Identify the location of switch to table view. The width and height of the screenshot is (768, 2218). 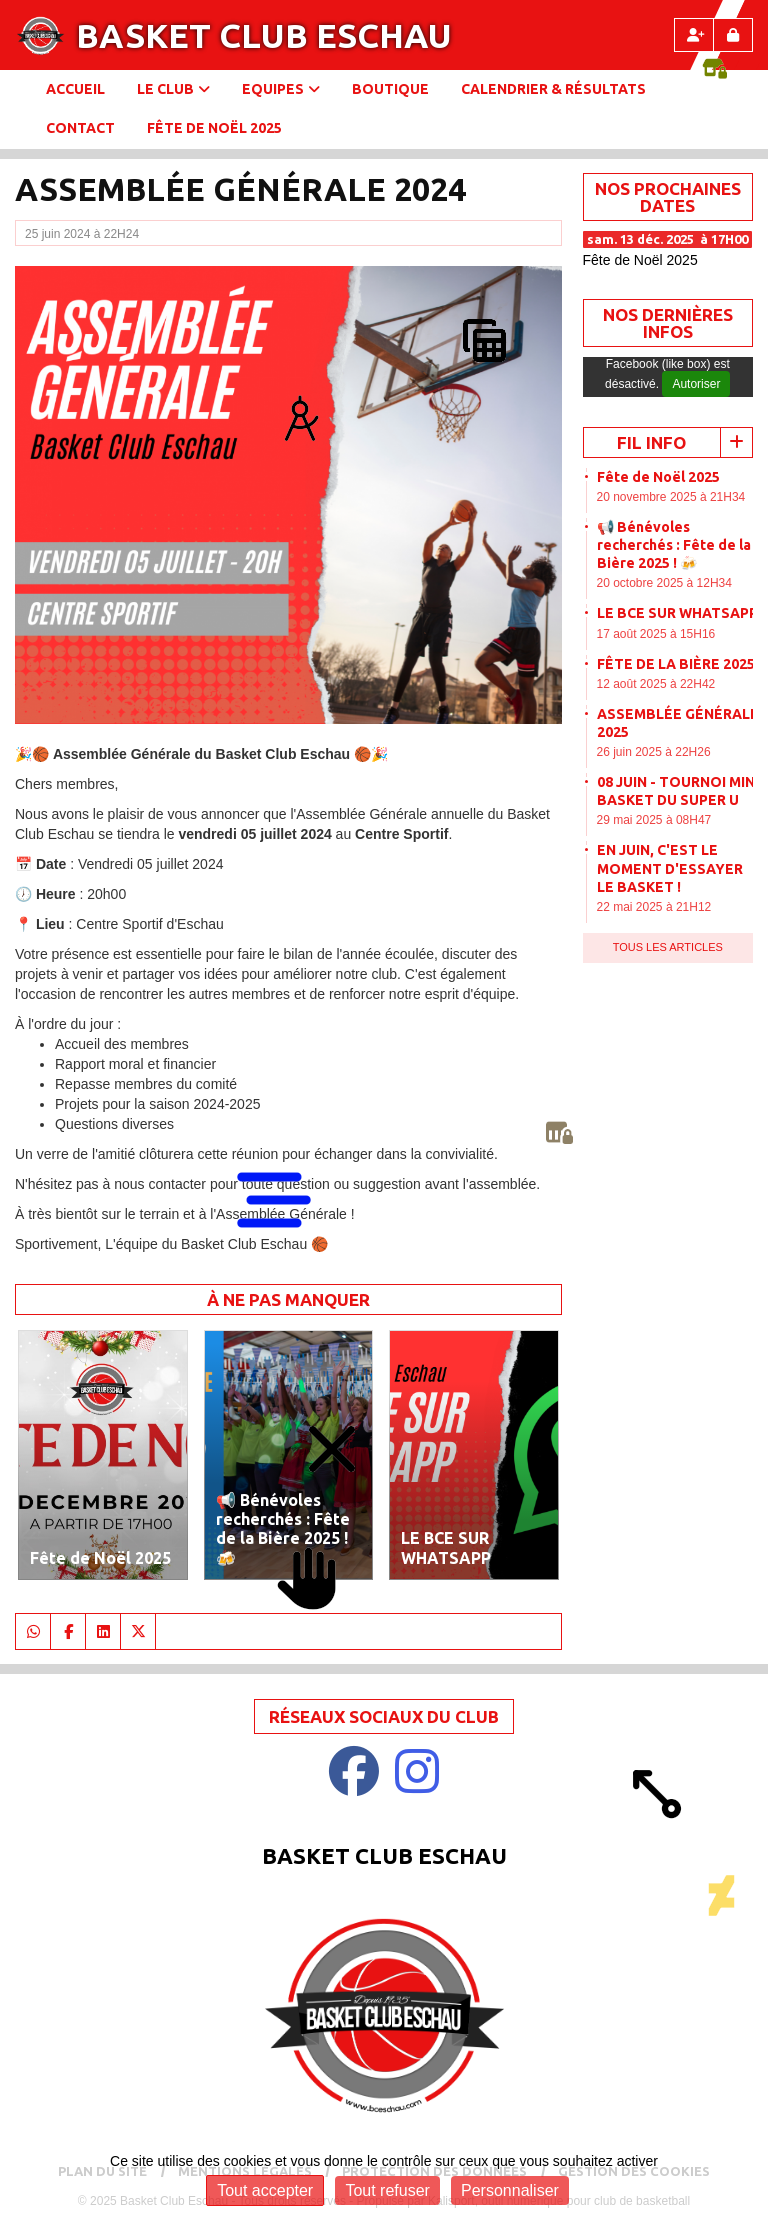
(484, 340).